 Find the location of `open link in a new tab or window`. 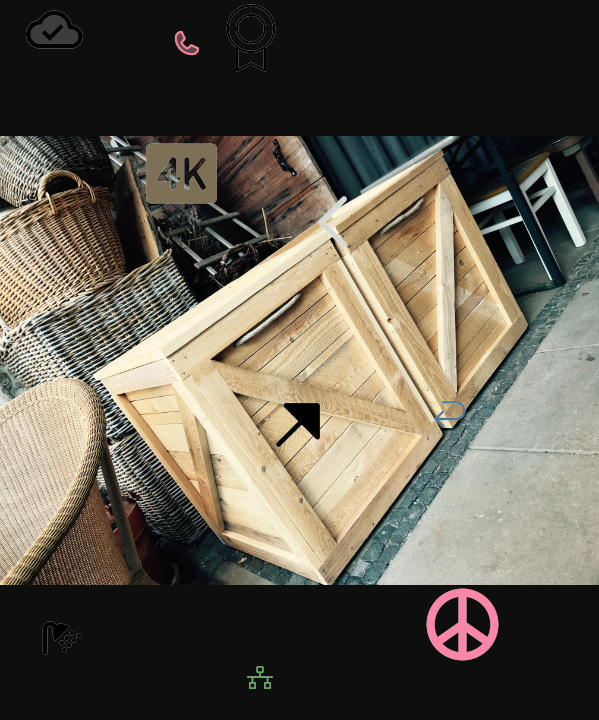

open link in a new tab or window is located at coordinates (298, 425).